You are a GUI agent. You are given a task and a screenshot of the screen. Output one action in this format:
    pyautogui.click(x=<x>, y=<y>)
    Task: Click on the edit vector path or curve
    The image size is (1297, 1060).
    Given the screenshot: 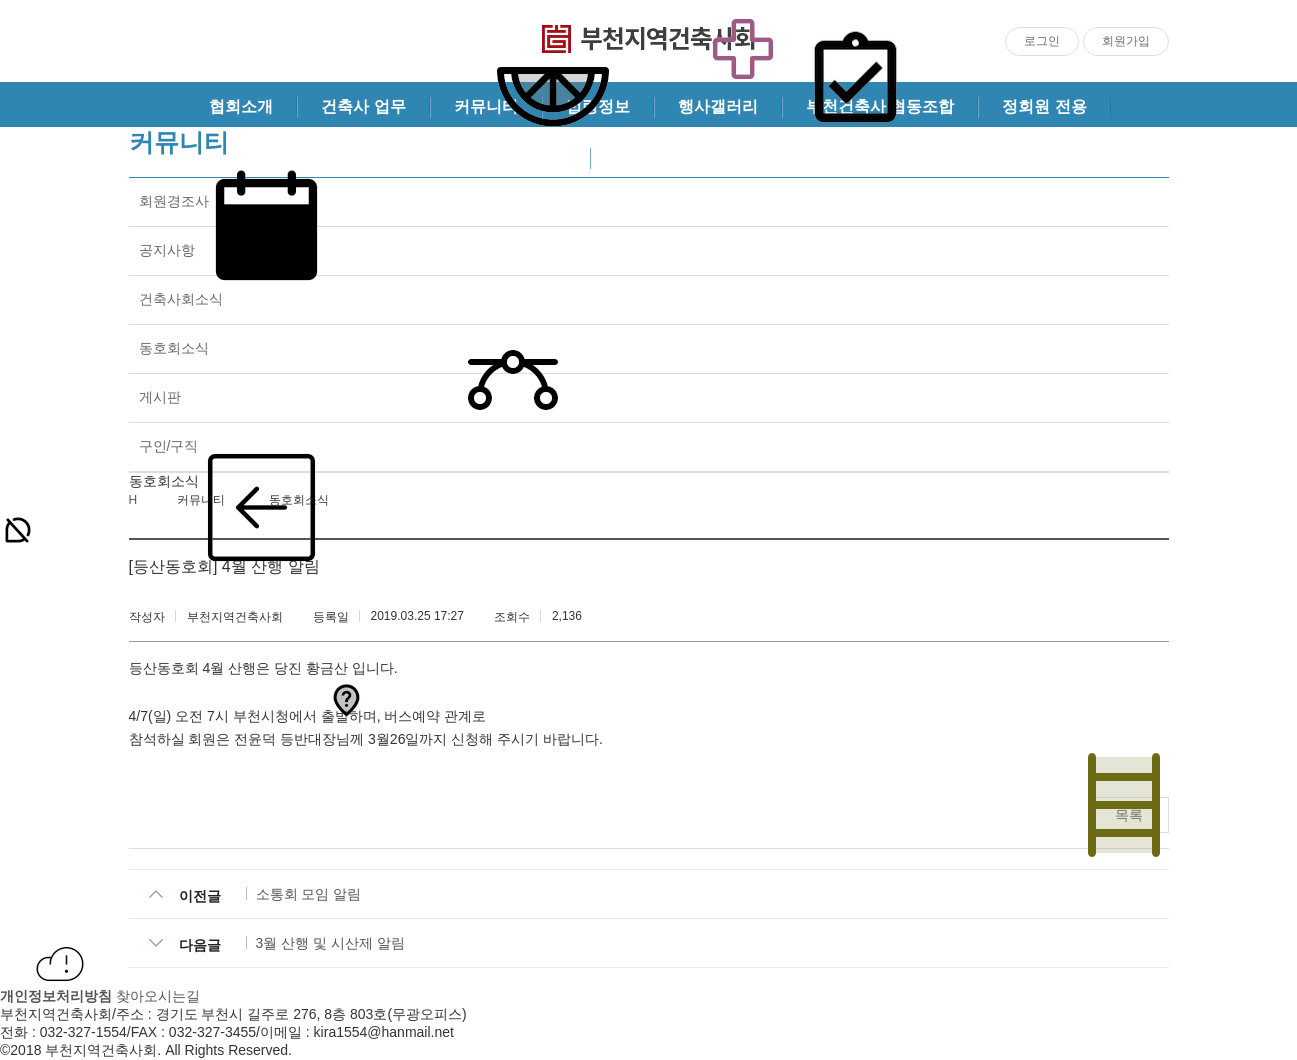 What is the action you would take?
    pyautogui.click(x=513, y=380)
    